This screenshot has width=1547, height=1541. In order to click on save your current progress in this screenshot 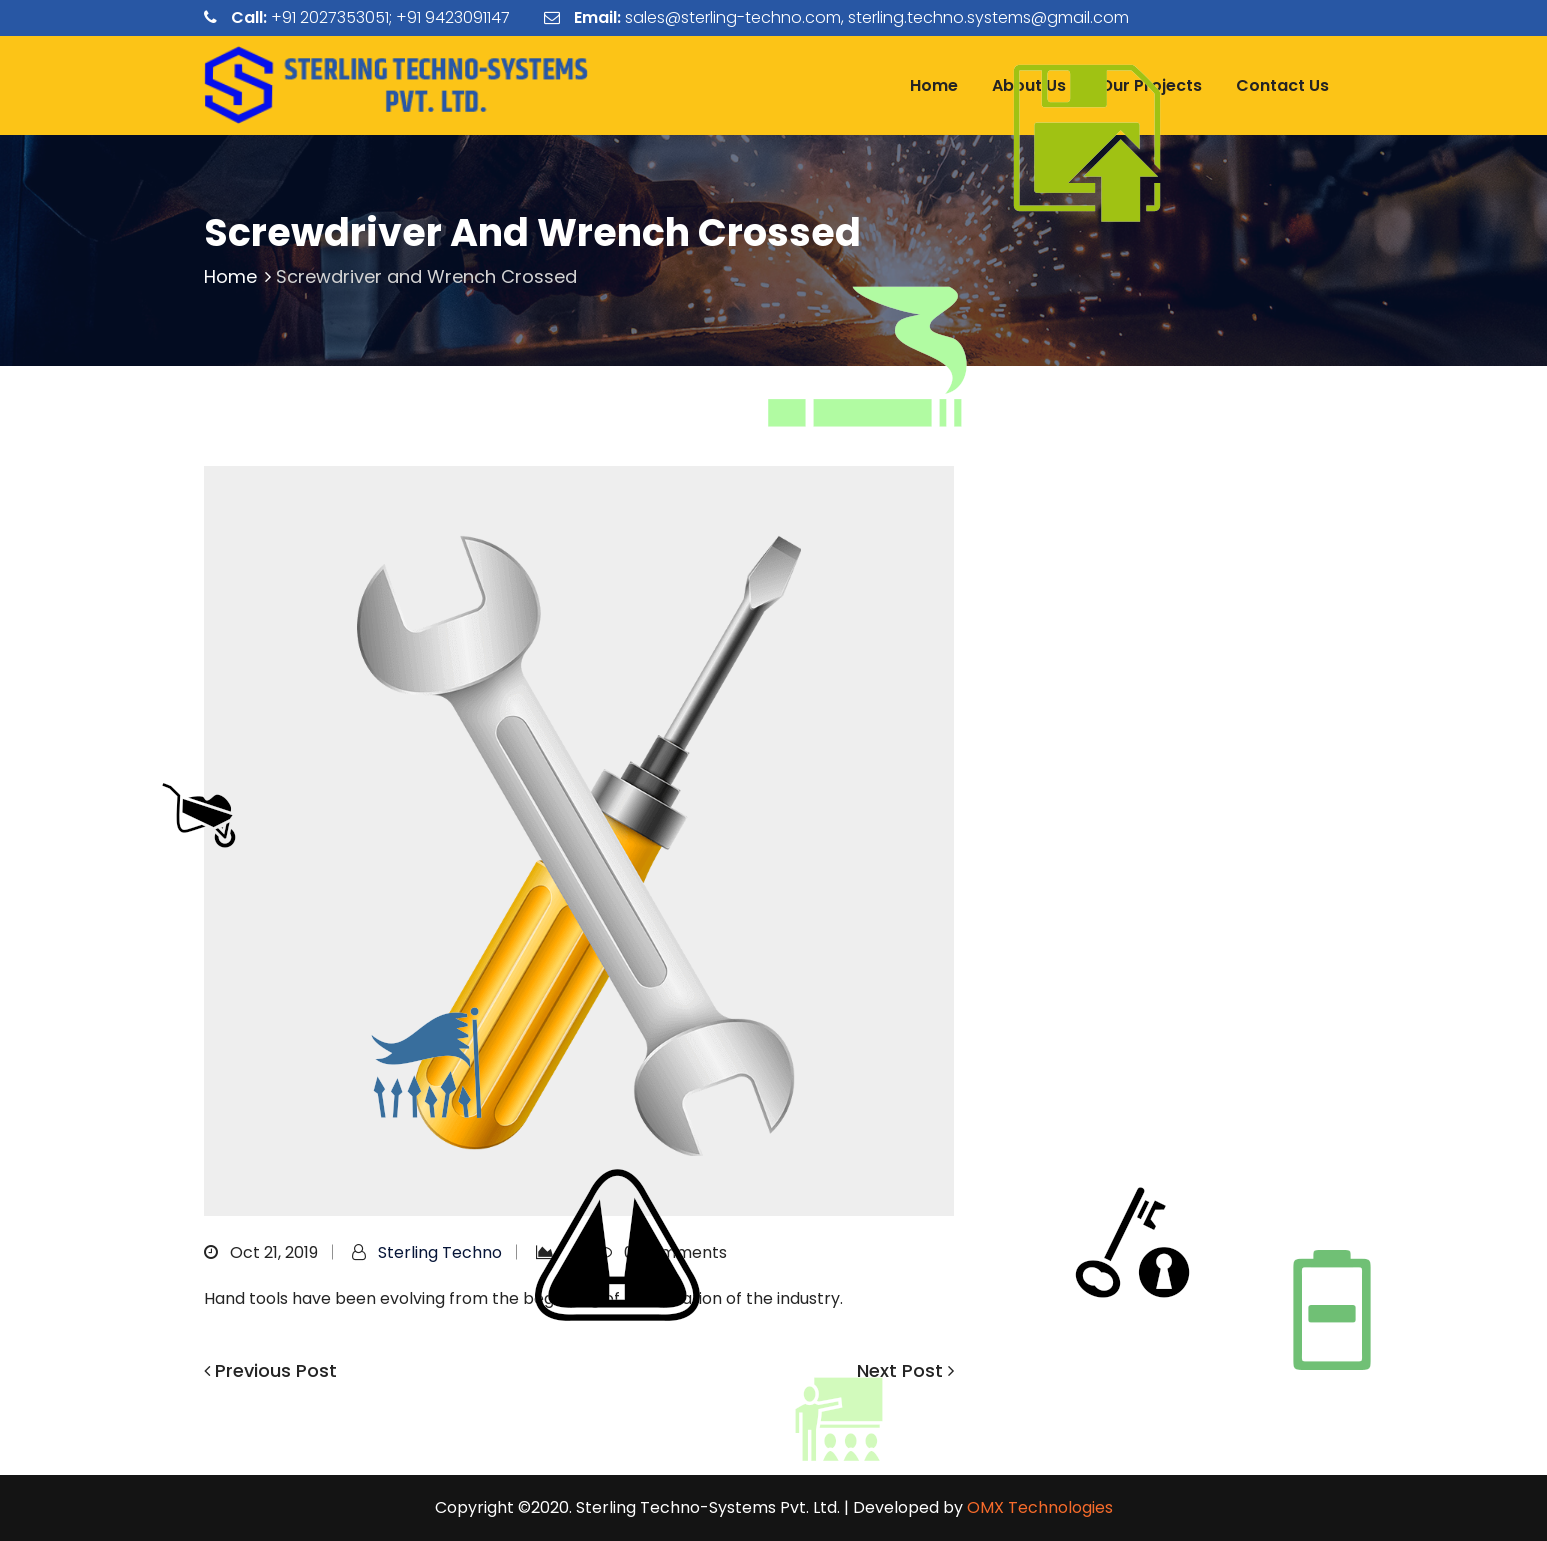, I will do `click(1087, 138)`.